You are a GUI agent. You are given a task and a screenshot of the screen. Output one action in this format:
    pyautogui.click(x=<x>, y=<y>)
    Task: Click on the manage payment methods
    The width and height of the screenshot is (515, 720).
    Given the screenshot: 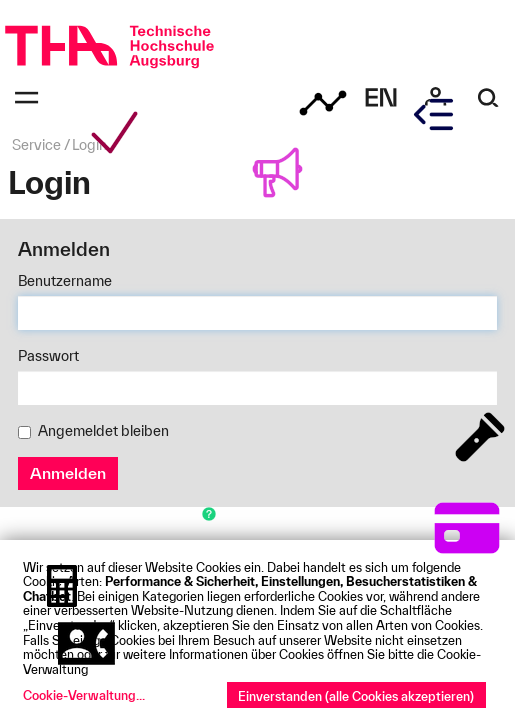 What is the action you would take?
    pyautogui.click(x=467, y=528)
    